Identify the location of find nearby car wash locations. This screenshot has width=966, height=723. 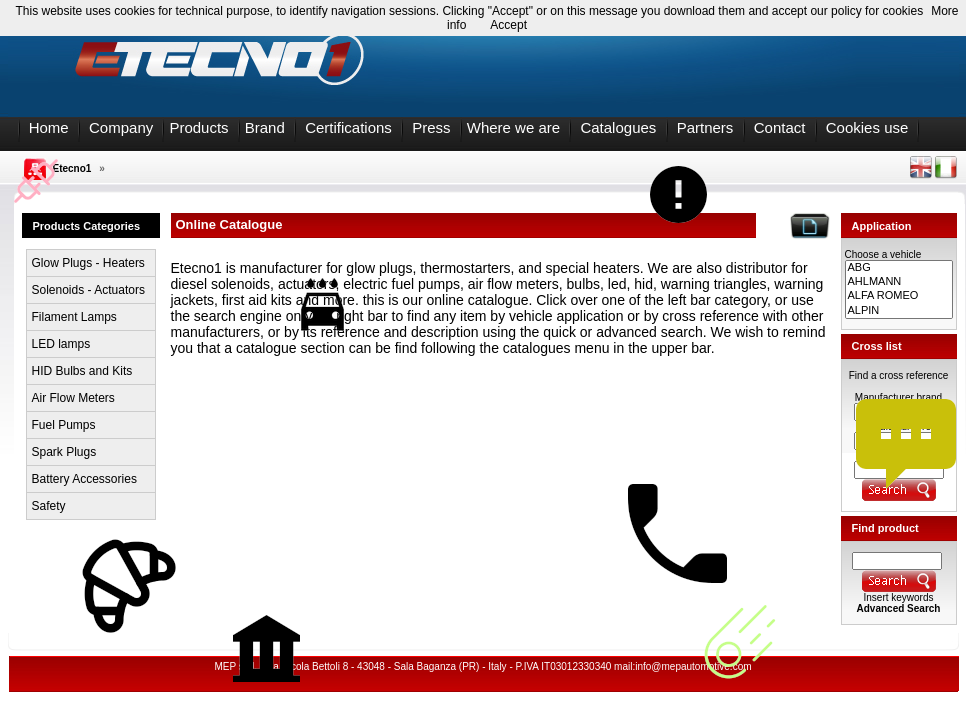
(322, 304).